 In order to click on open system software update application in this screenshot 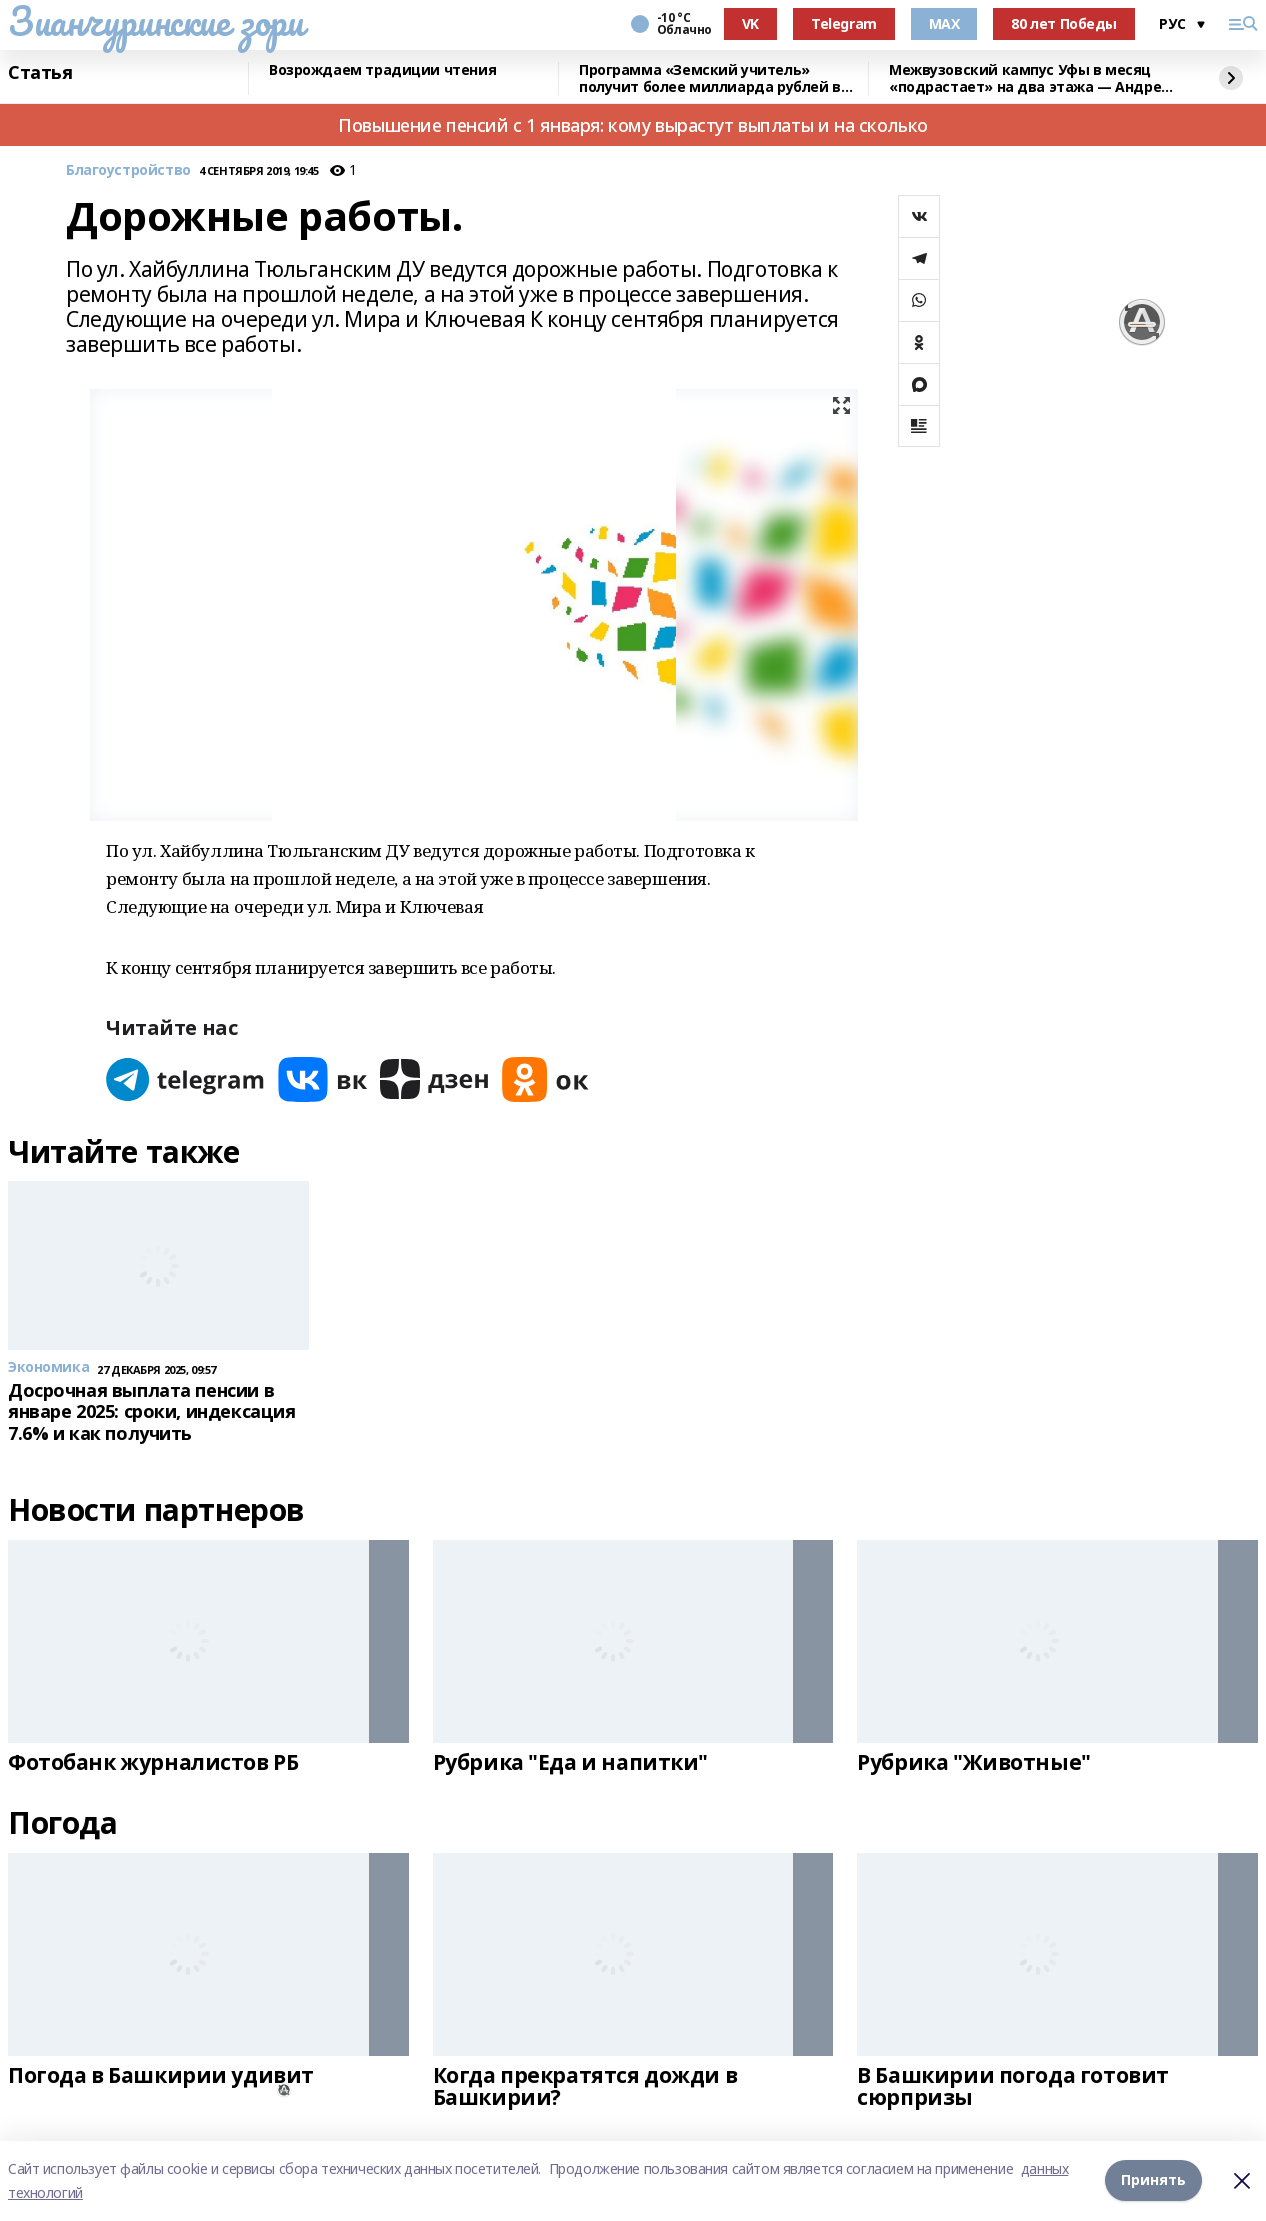, I will do `click(284, 2090)`.